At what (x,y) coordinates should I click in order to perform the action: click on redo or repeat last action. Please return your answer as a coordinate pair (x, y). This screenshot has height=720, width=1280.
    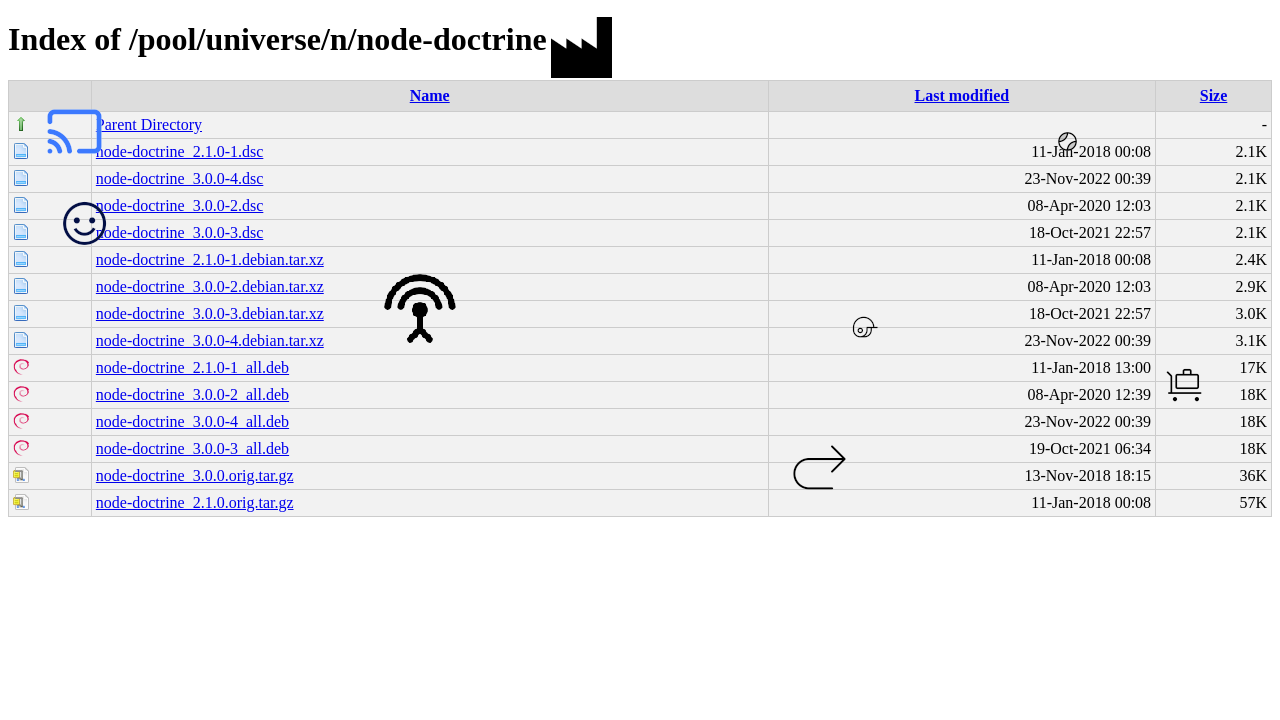
    Looking at the image, I should click on (819, 469).